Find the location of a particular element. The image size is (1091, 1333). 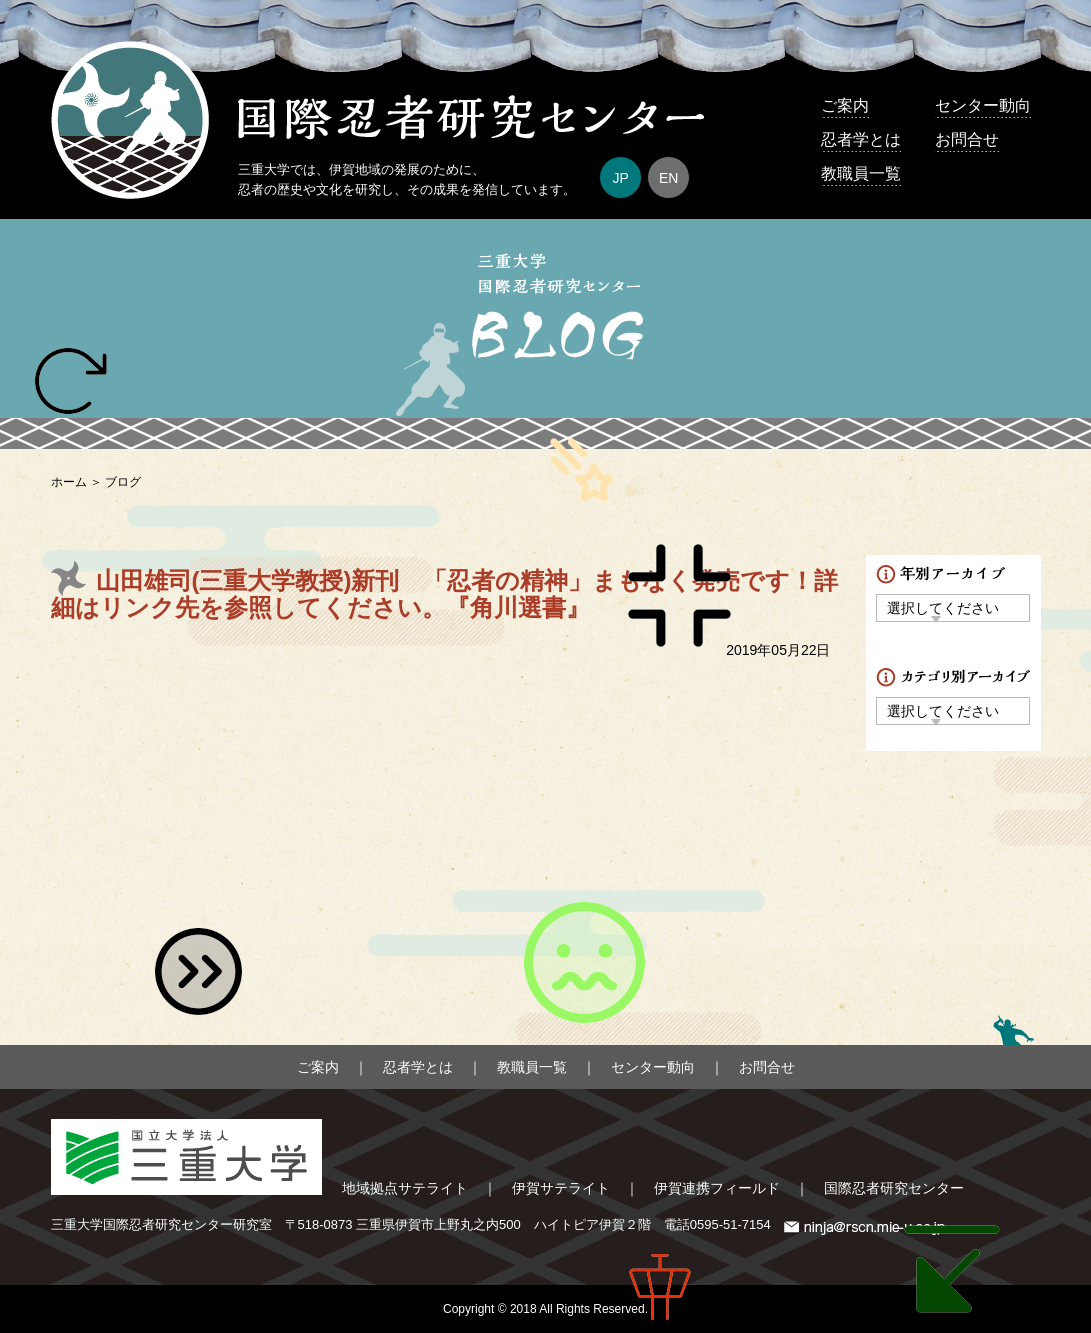

indicates nervous or anxious status is located at coordinates (584, 962).